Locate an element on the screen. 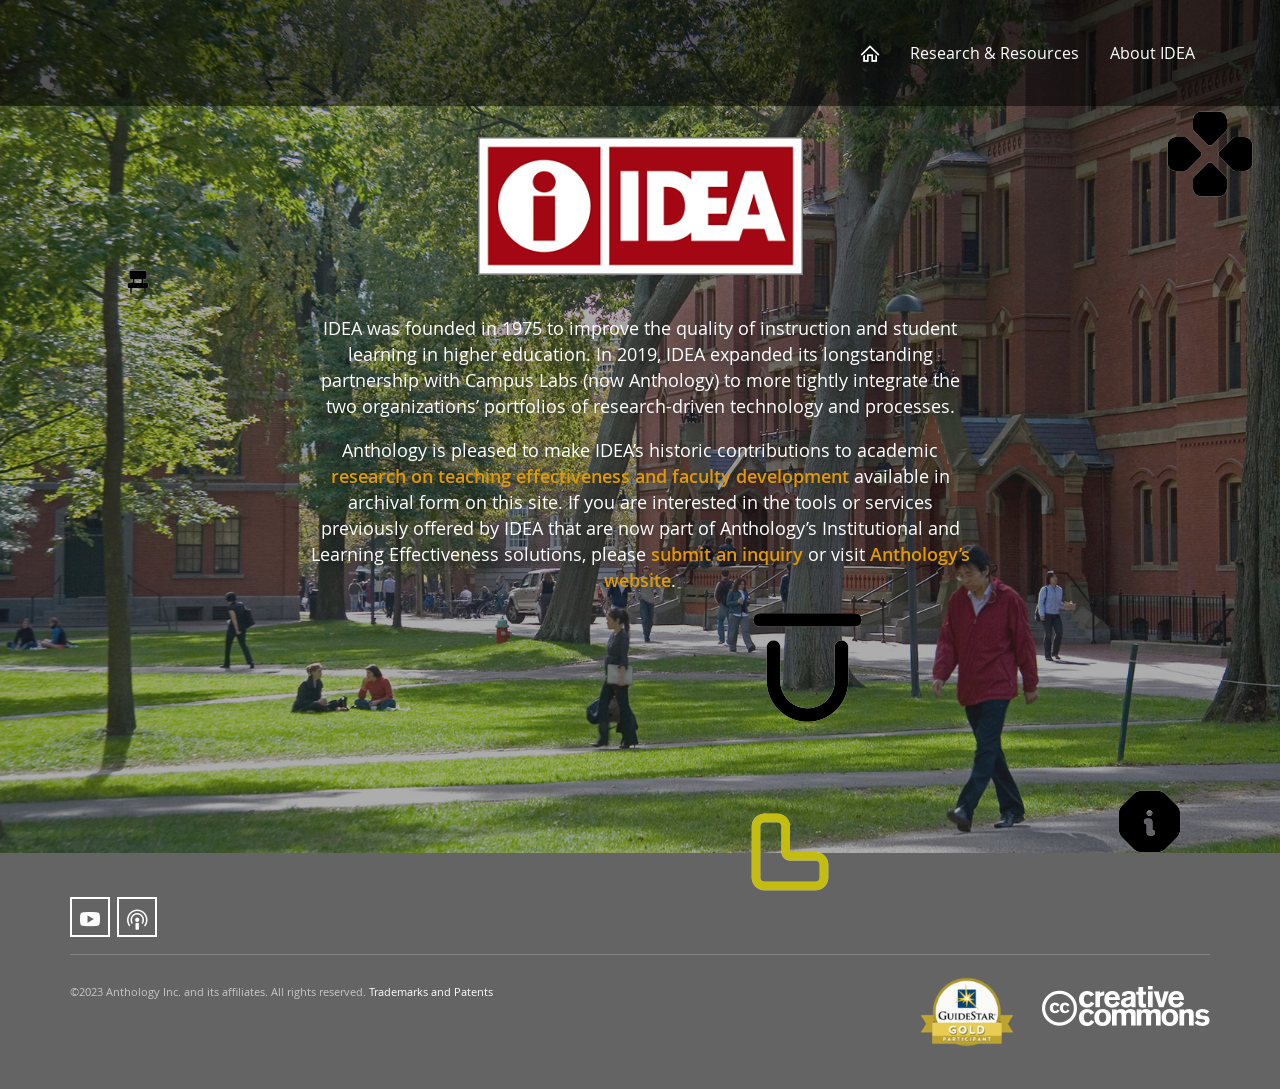 The width and height of the screenshot is (1280, 1089). apply overline text formatting is located at coordinates (807, 667).